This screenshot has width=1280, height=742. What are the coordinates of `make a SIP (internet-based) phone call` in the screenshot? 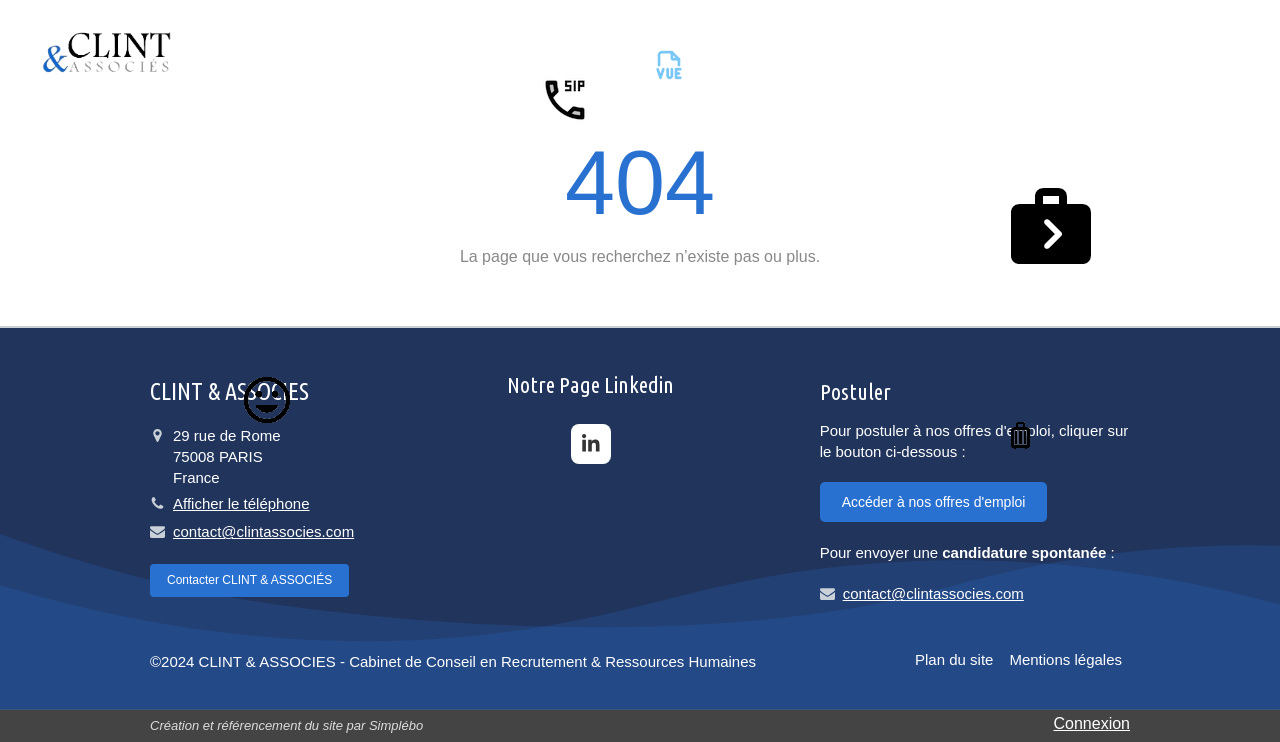 It's located at (565, 100).